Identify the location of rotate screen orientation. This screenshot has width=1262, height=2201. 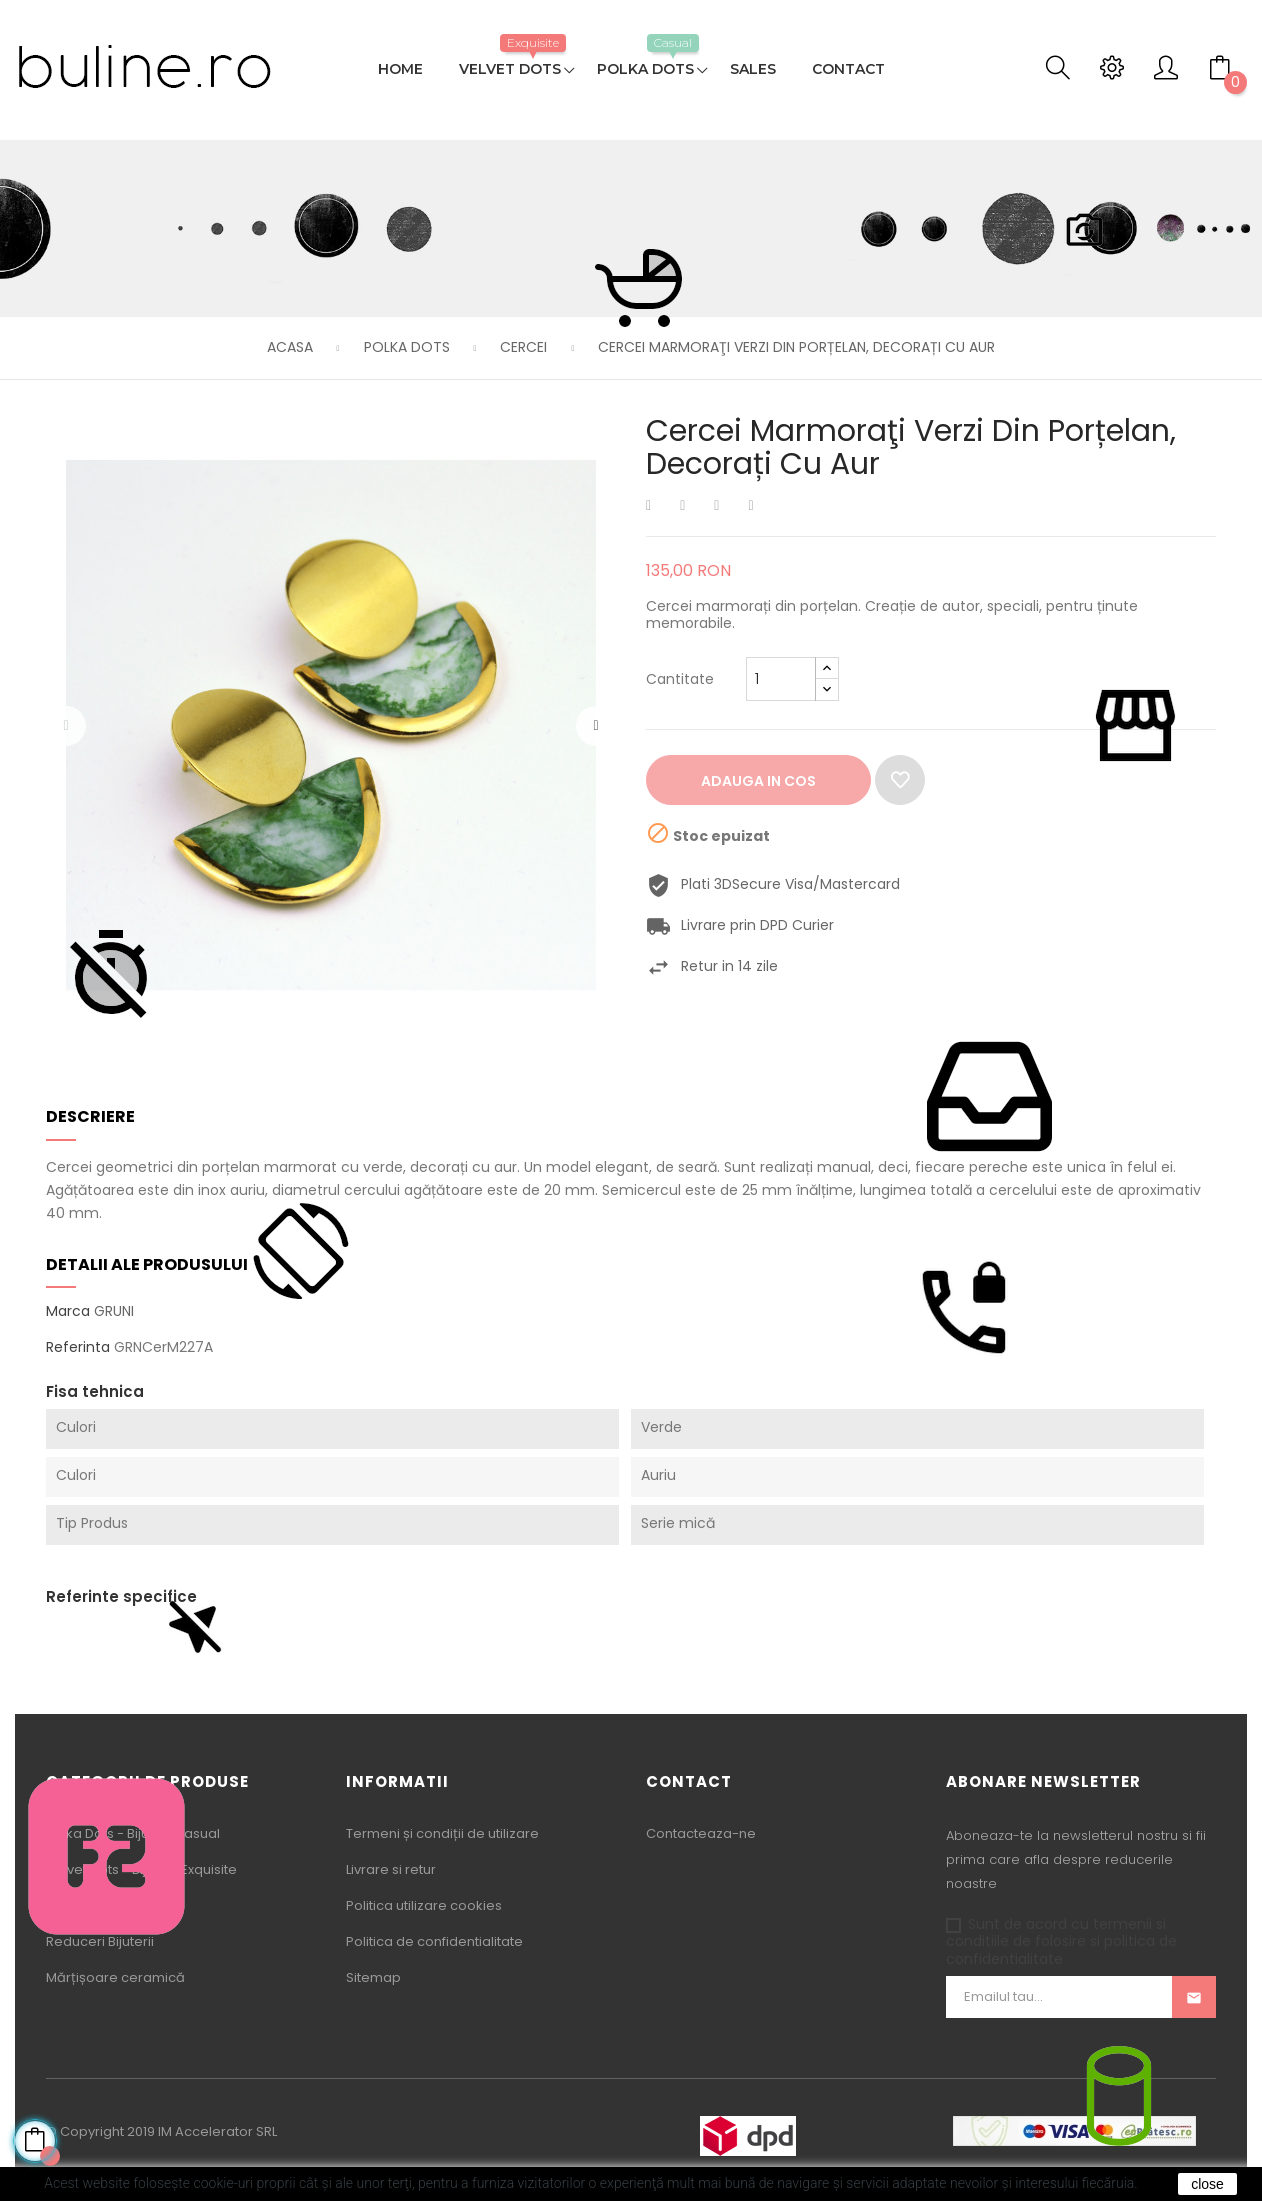
(301, 1251).